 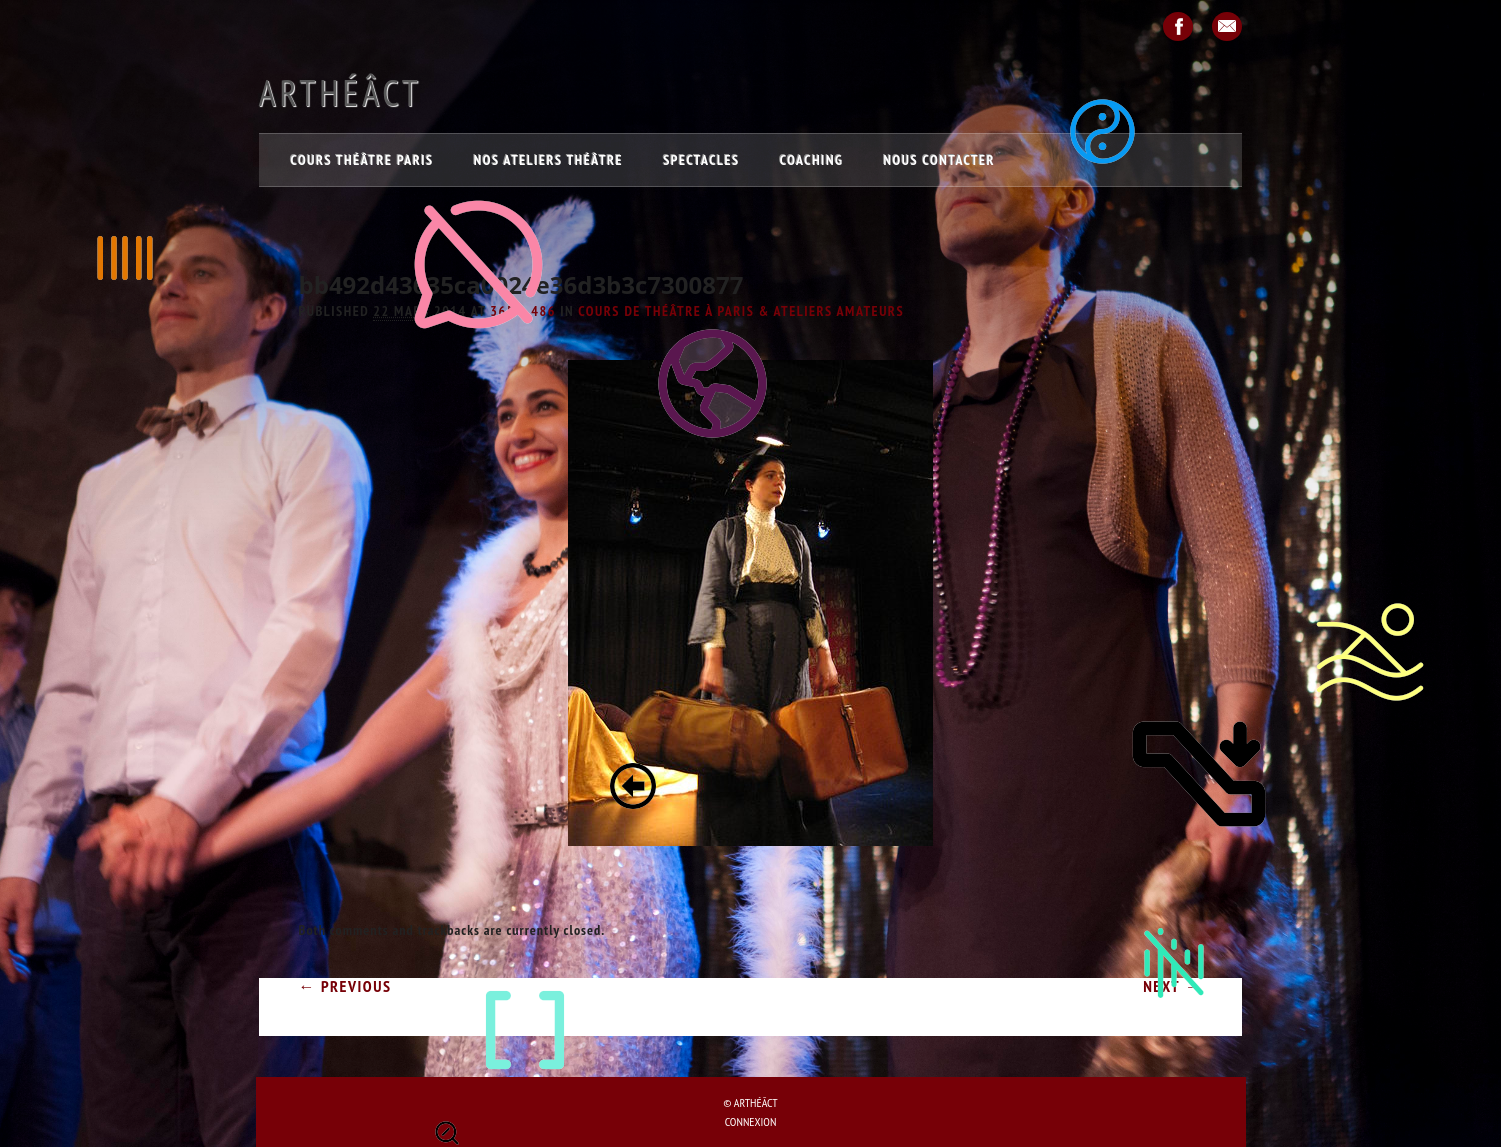 I want to click on toggle balance or harmony mode, so click(x=1102, y=131).